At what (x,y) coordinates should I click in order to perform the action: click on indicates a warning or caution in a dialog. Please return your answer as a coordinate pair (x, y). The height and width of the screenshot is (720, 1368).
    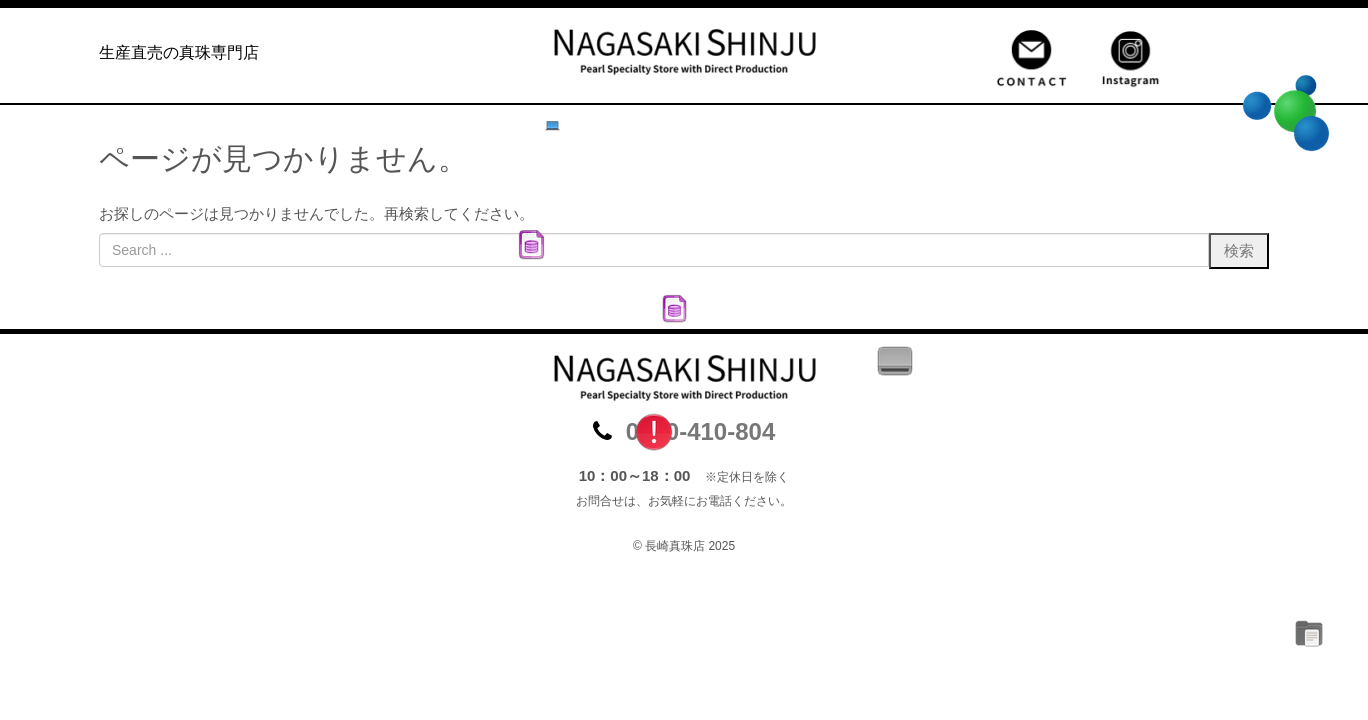
    Looking at the image, I should click on (654, 432).